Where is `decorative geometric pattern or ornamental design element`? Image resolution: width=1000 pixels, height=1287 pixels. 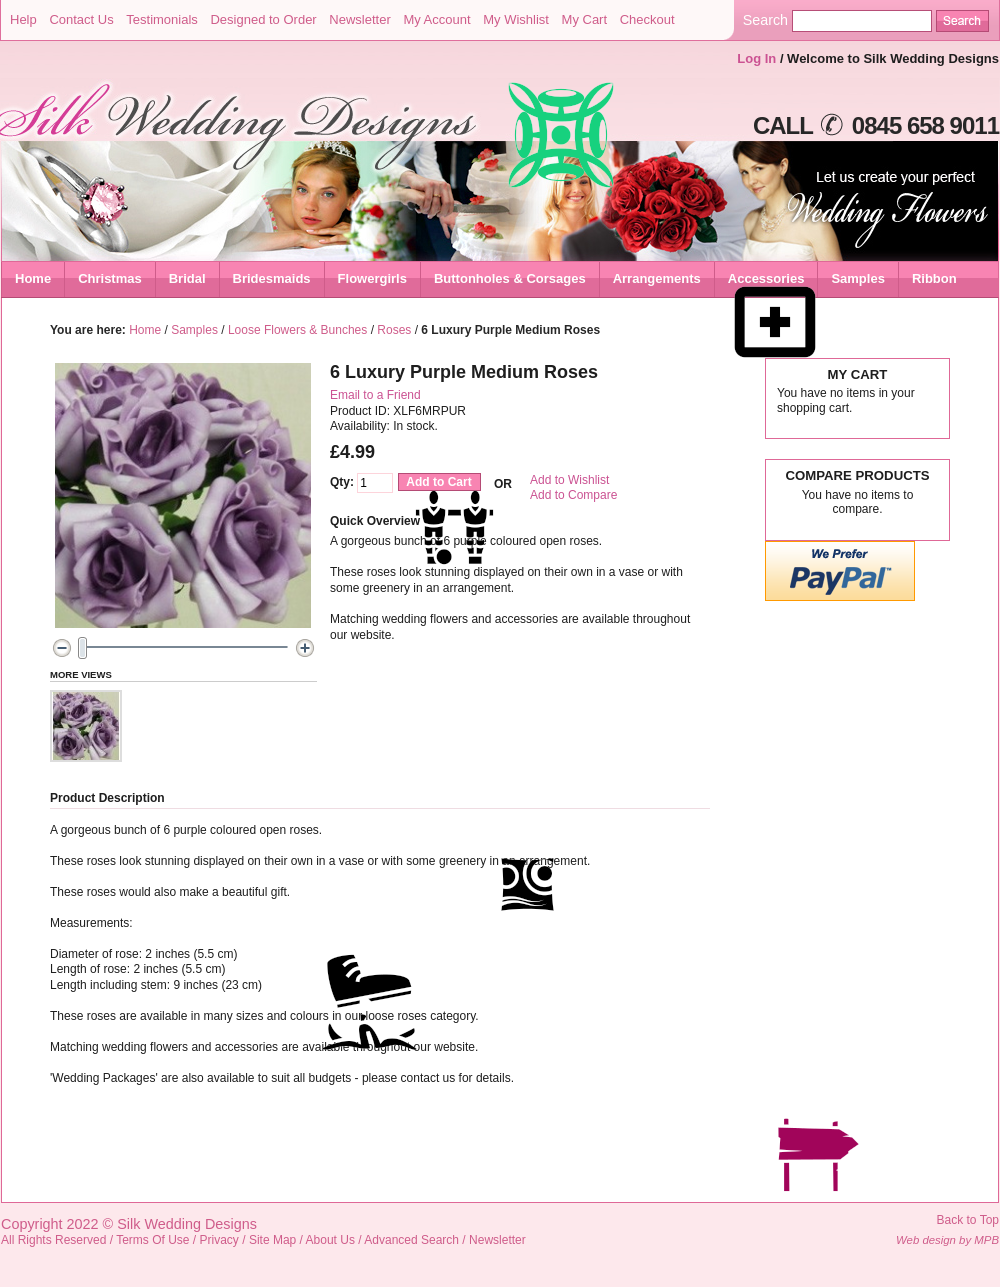 decorative geometric pattern or ornamental design element is located at coordinates (561, 135).